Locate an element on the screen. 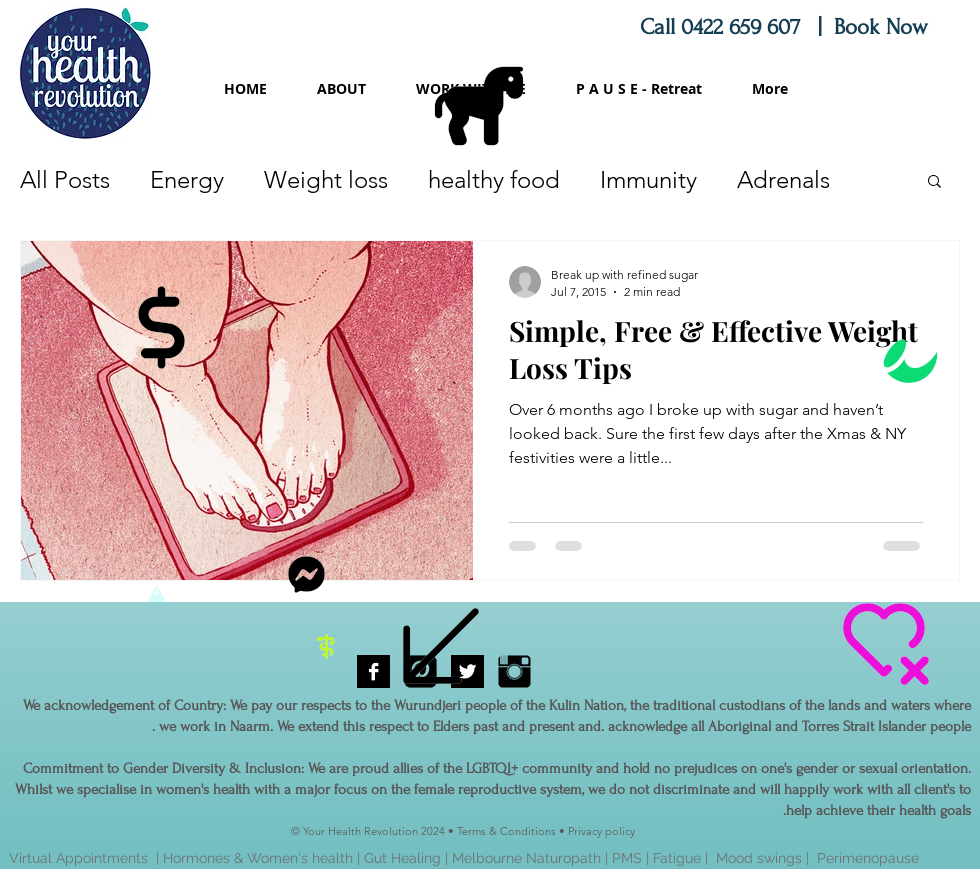 Image resolution: width=980 pixels, height=869 pixels. affiliatetheme brand logo is located at coordinates (910, 359).